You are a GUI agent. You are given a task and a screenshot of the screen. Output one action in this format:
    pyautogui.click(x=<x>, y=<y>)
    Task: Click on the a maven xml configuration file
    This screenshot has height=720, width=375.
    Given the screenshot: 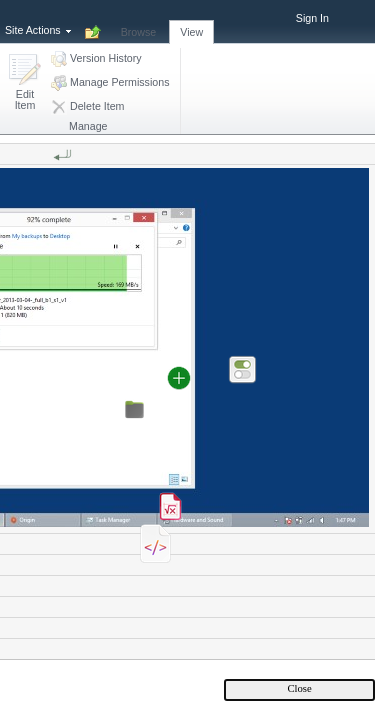 What is the action you would take?
    pyautogui.click(x=155, y=543)
    